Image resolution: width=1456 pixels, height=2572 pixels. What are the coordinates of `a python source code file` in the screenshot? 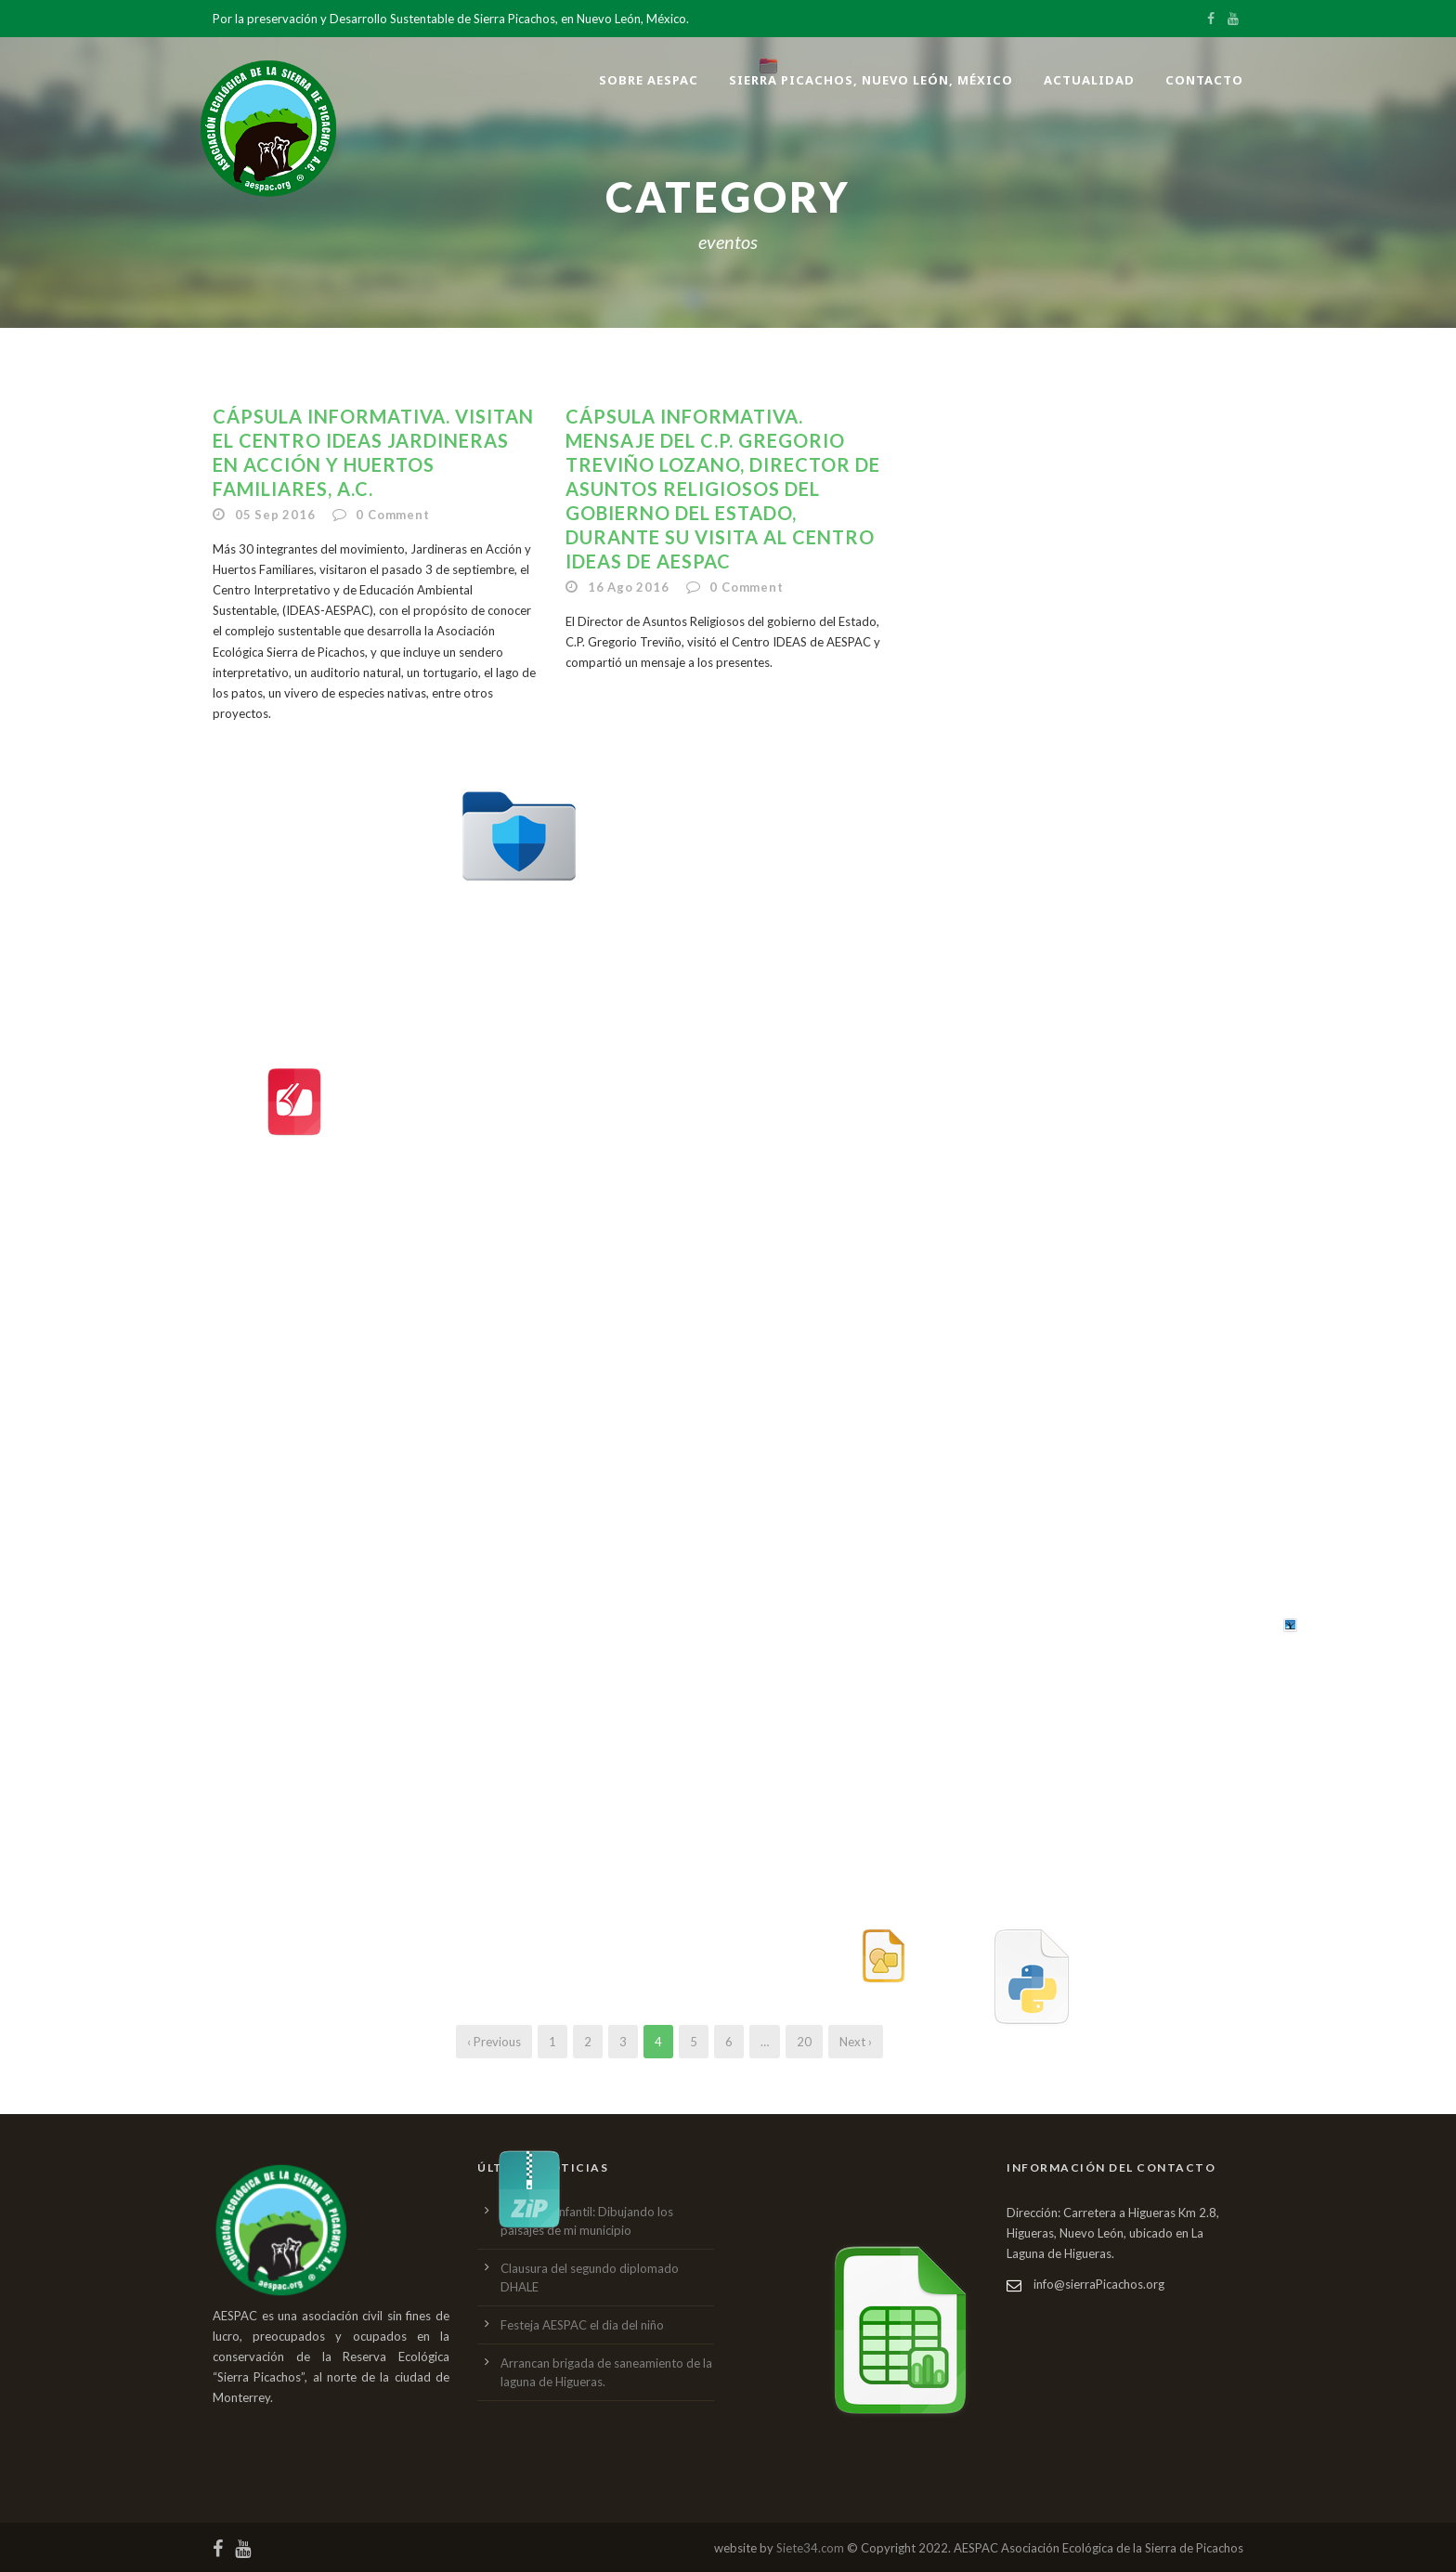 It's located at (1032, 1977).